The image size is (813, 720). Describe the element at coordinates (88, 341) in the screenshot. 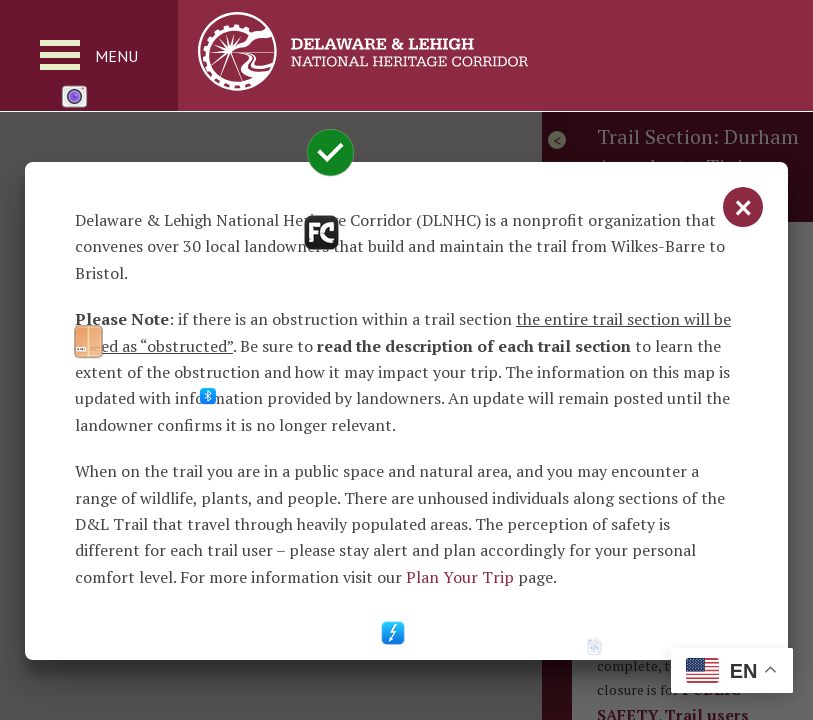

I see `a debian package file ready for installation` at that location.